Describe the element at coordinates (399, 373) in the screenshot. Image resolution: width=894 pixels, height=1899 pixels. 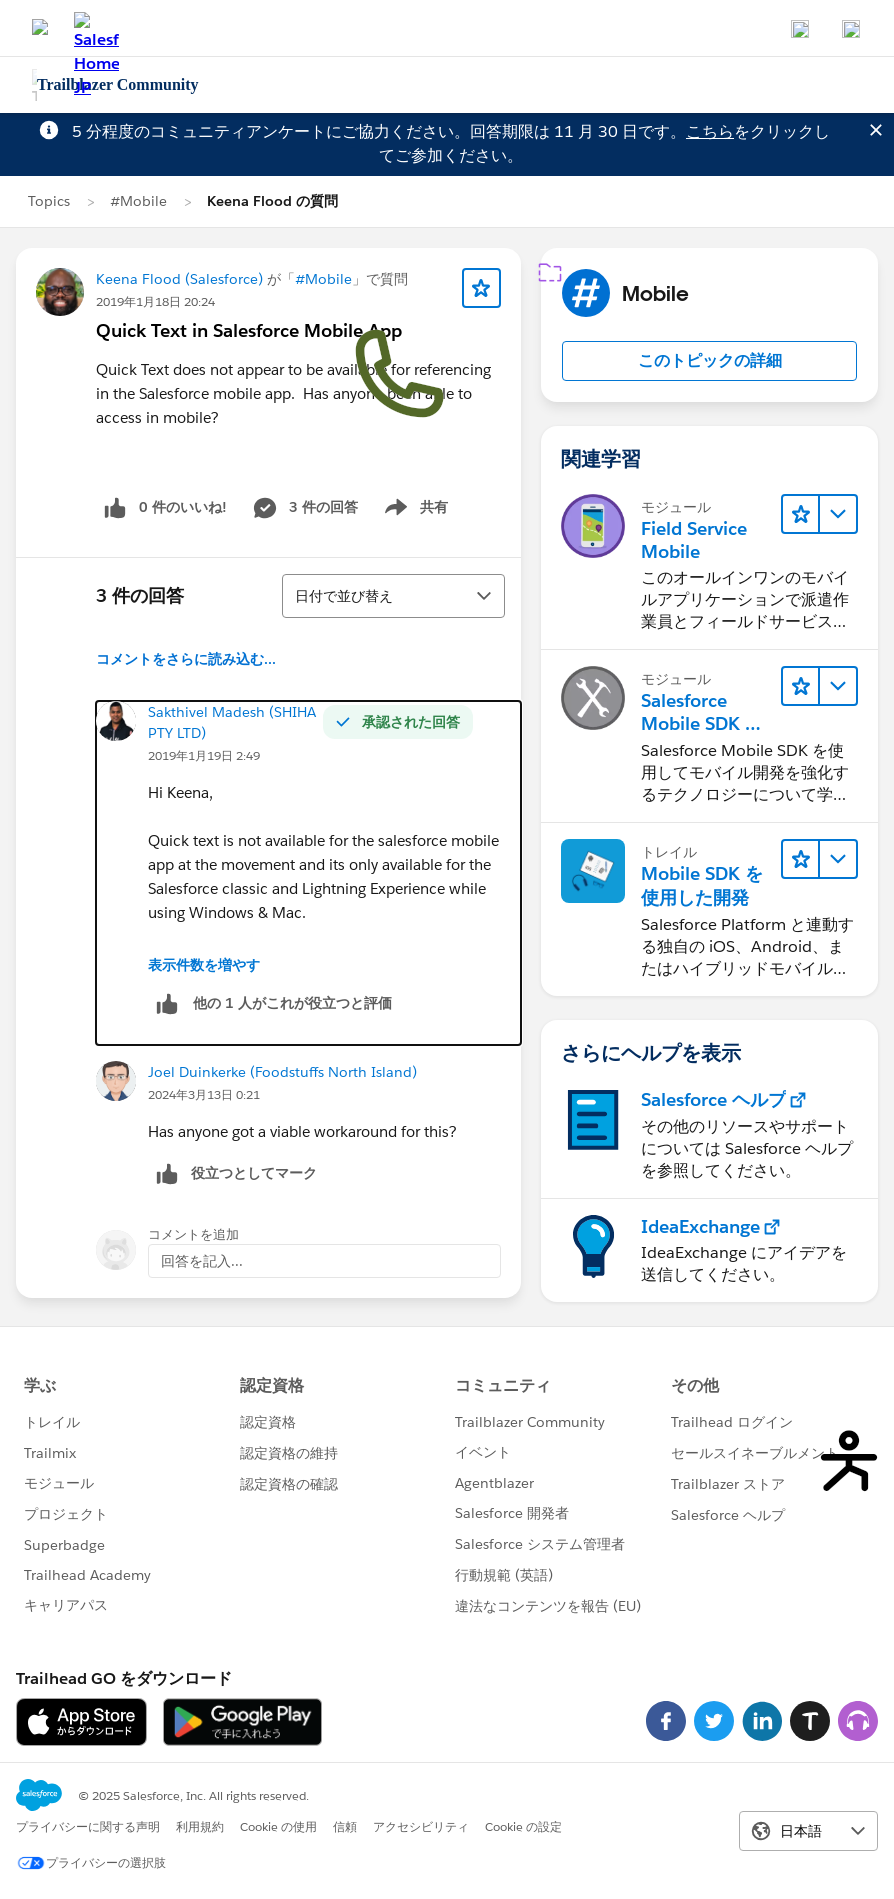
I see `make a phone call` at that location.